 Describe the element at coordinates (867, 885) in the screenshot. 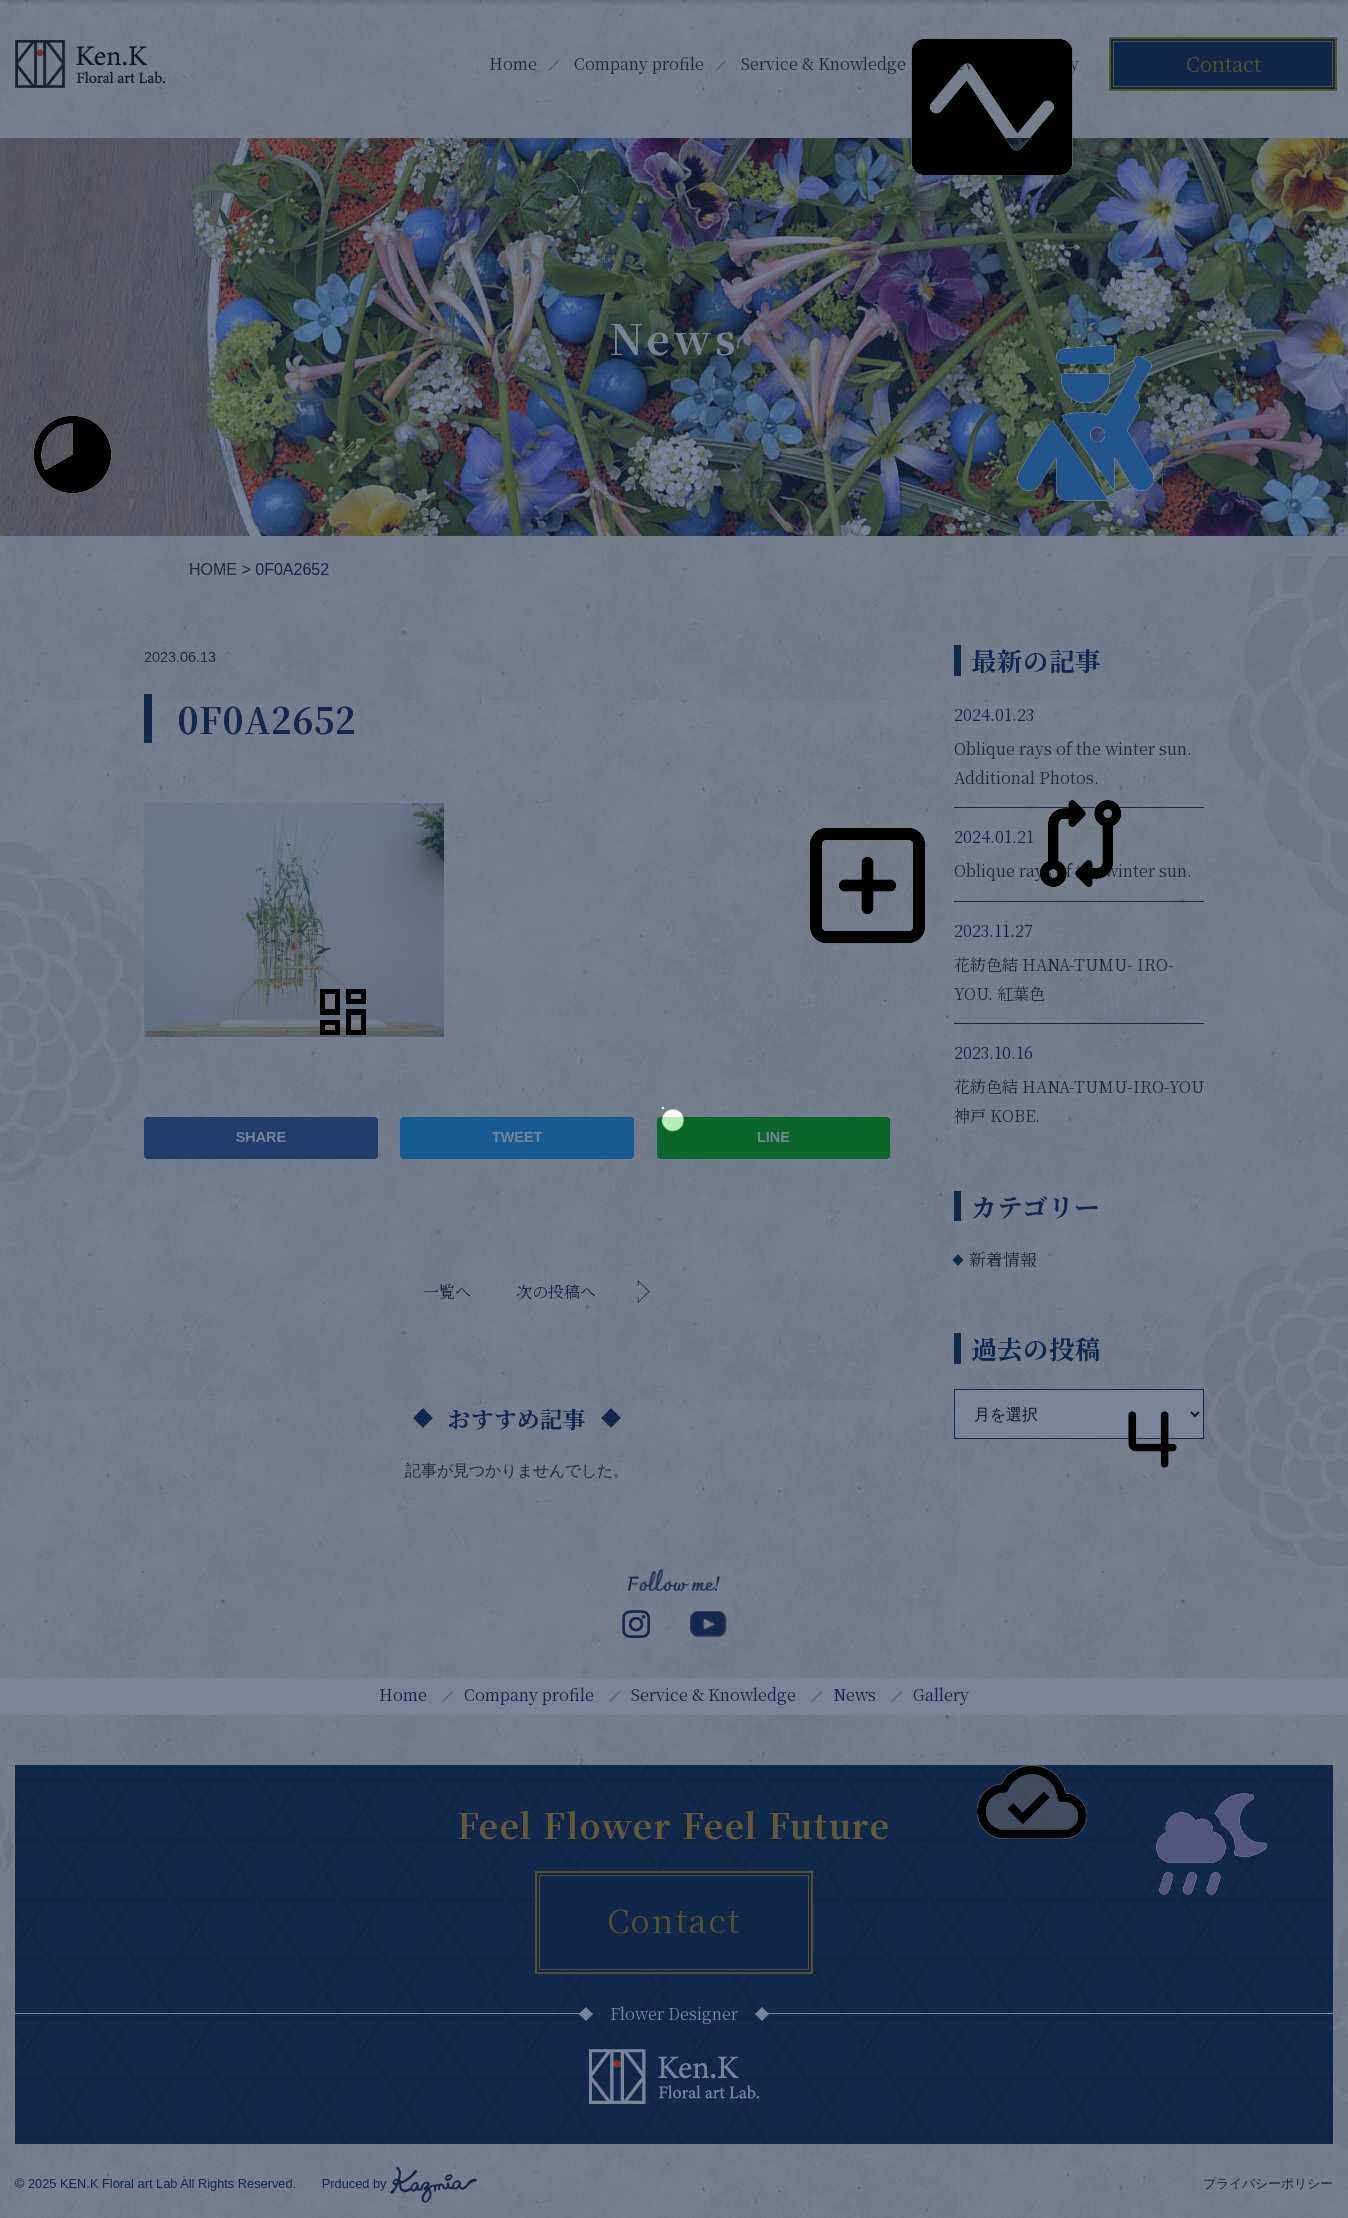

I see `add a new item` at that location.